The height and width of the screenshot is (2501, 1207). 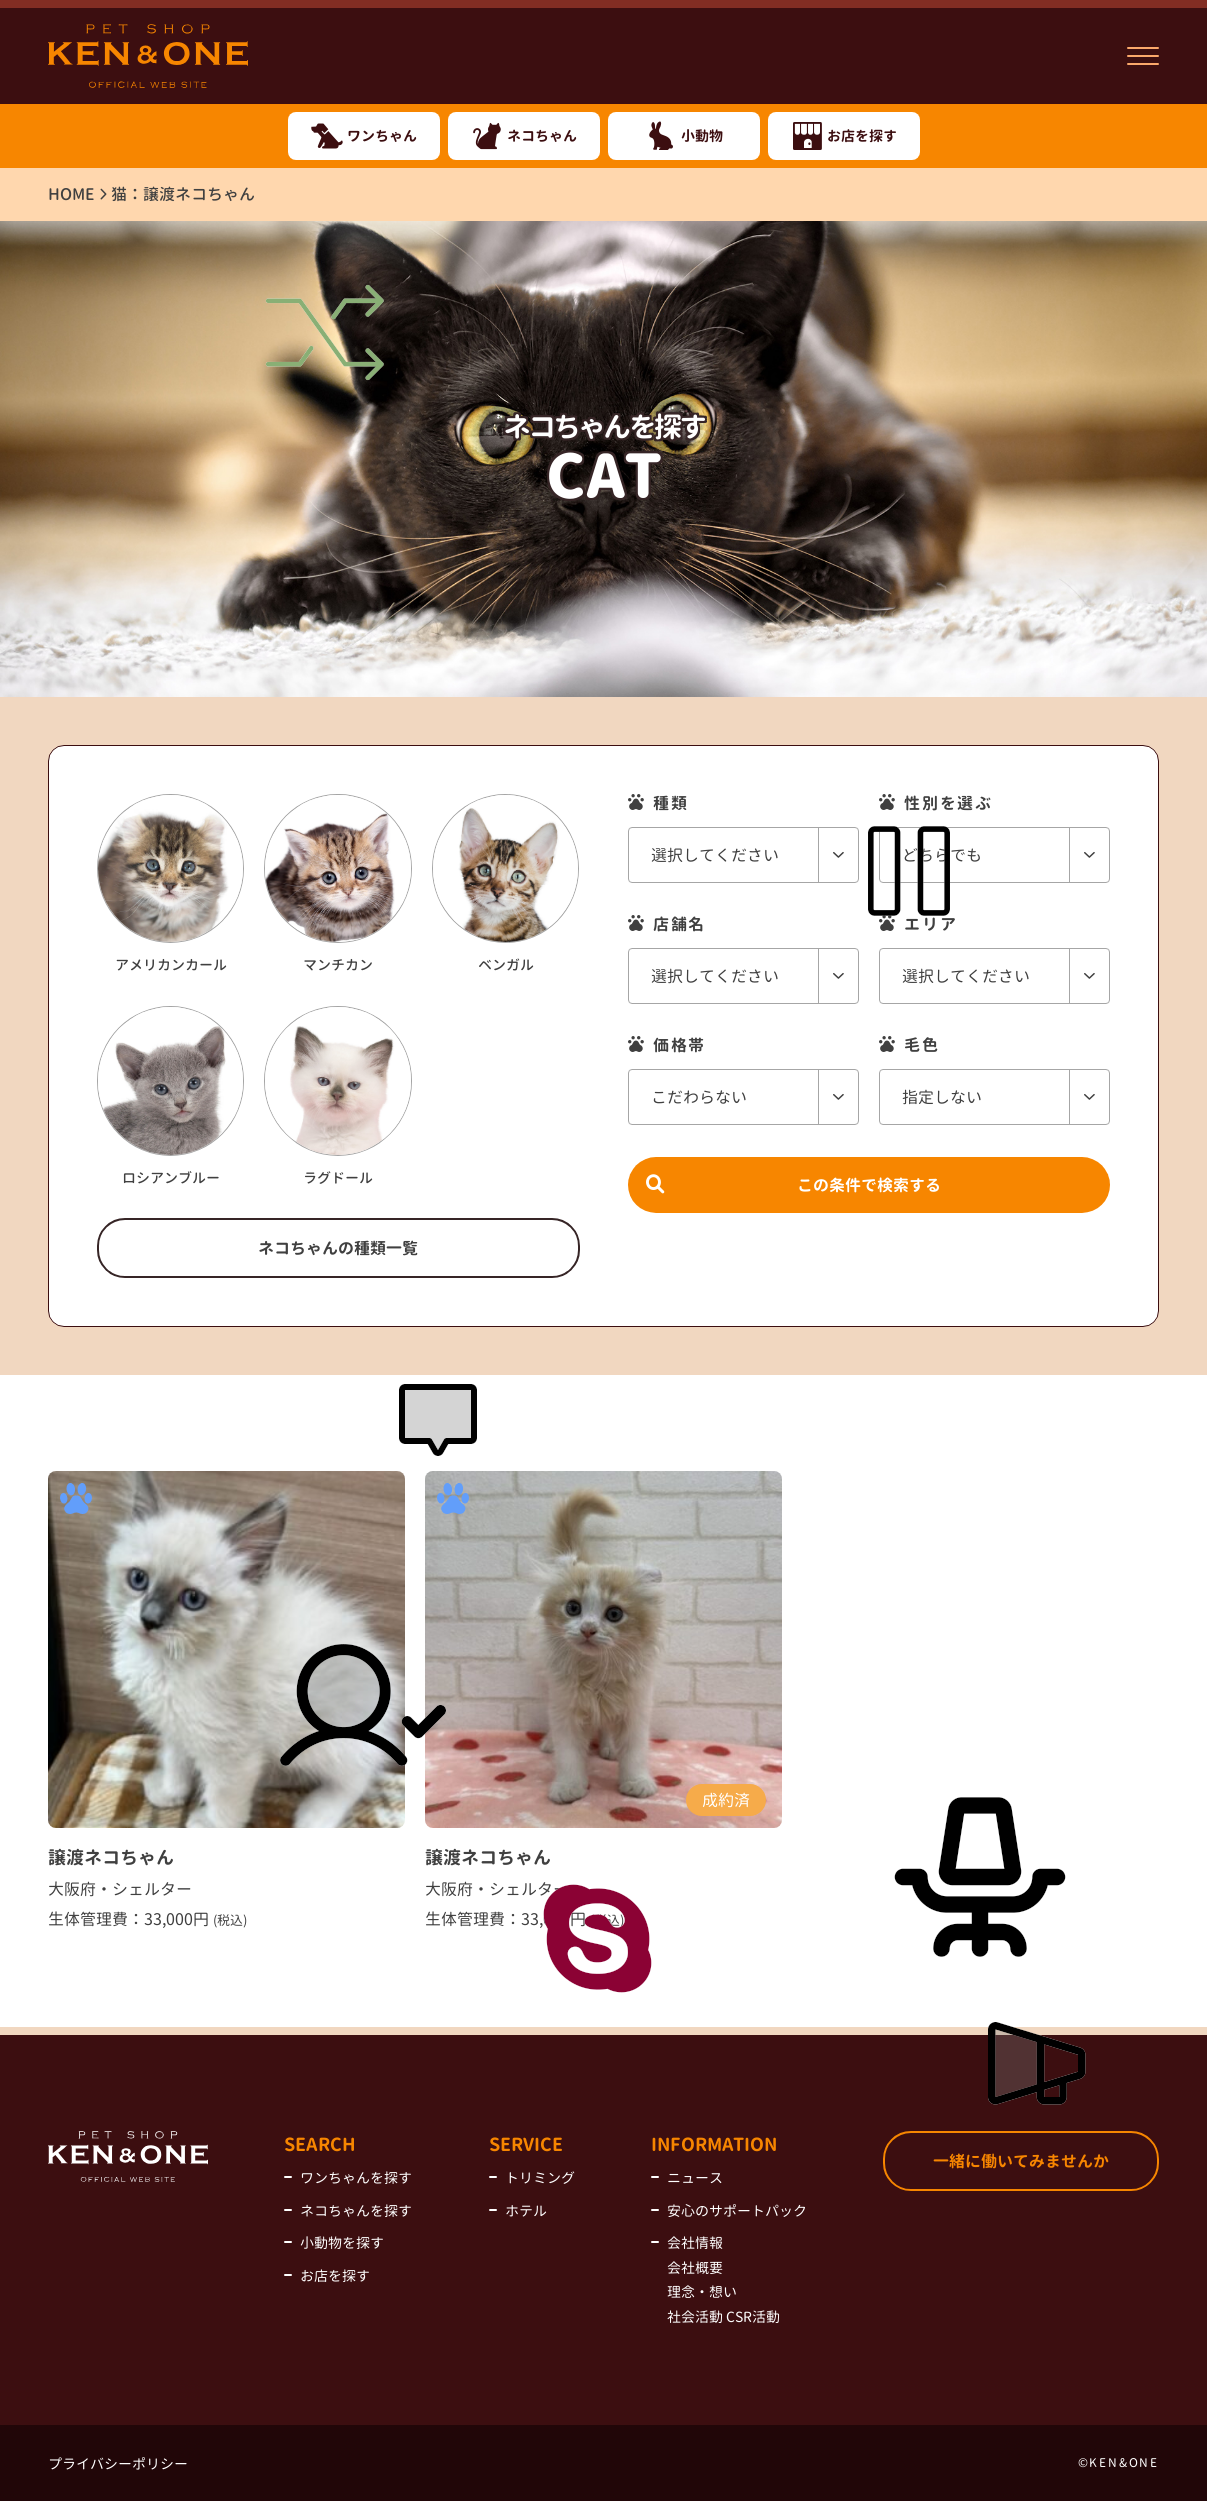 I want to click on access workspace or office settings, so click(x=980, y=1877).